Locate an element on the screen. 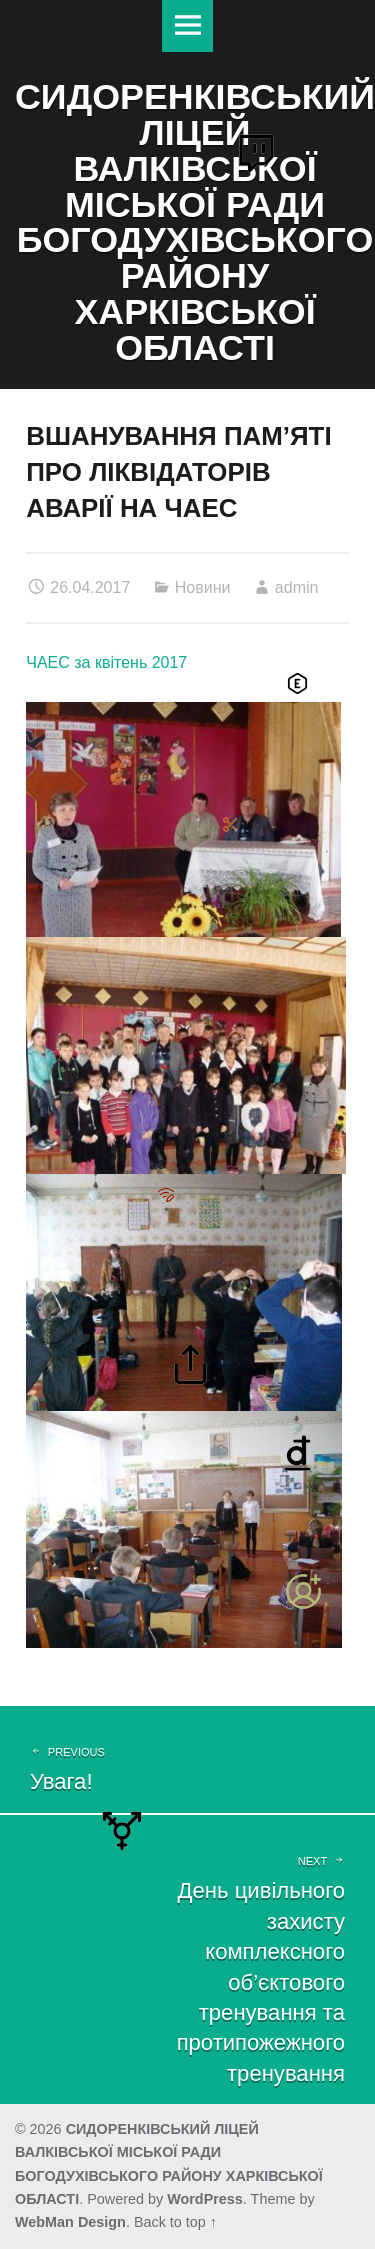  edit or rename wifi network settings is located at coordinates (166, 1194).